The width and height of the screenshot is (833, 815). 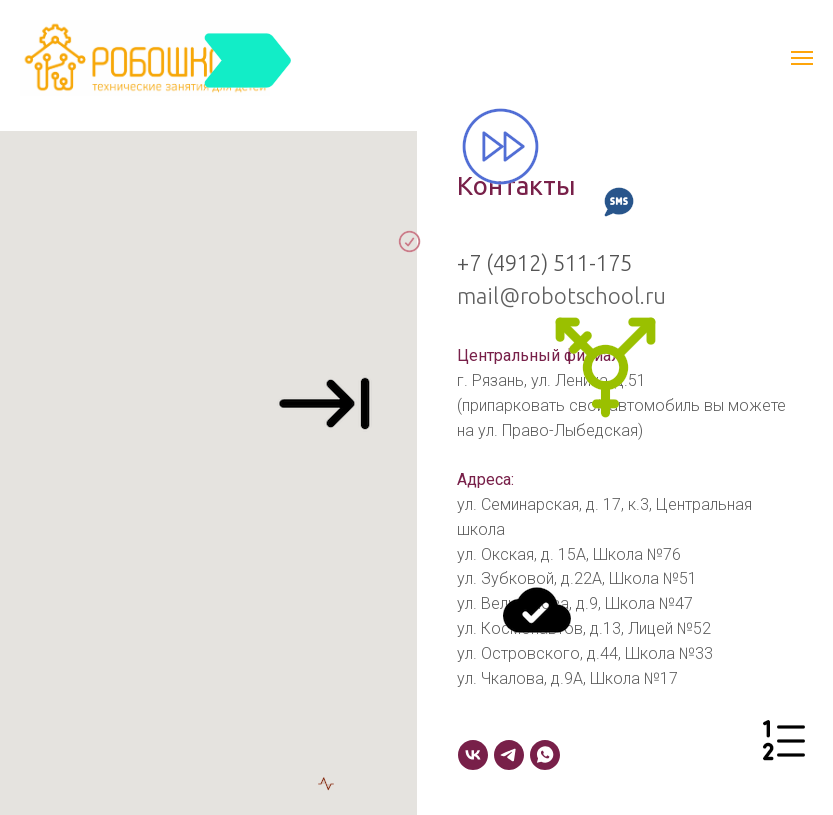 I want to click on mark item as important or priority, so click(x=245, y=60).